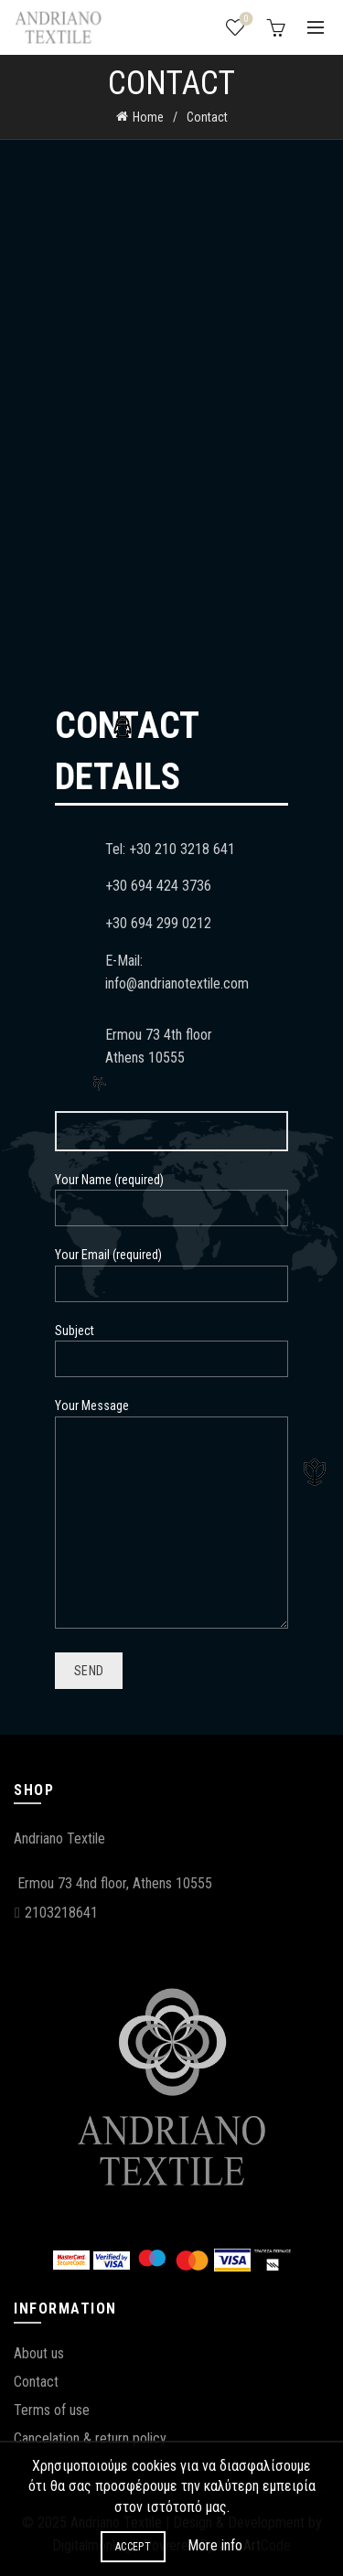 The height and width of the screenshot is (2576, 343). I want to click on access garden or plant care features, so click(315, 1472).